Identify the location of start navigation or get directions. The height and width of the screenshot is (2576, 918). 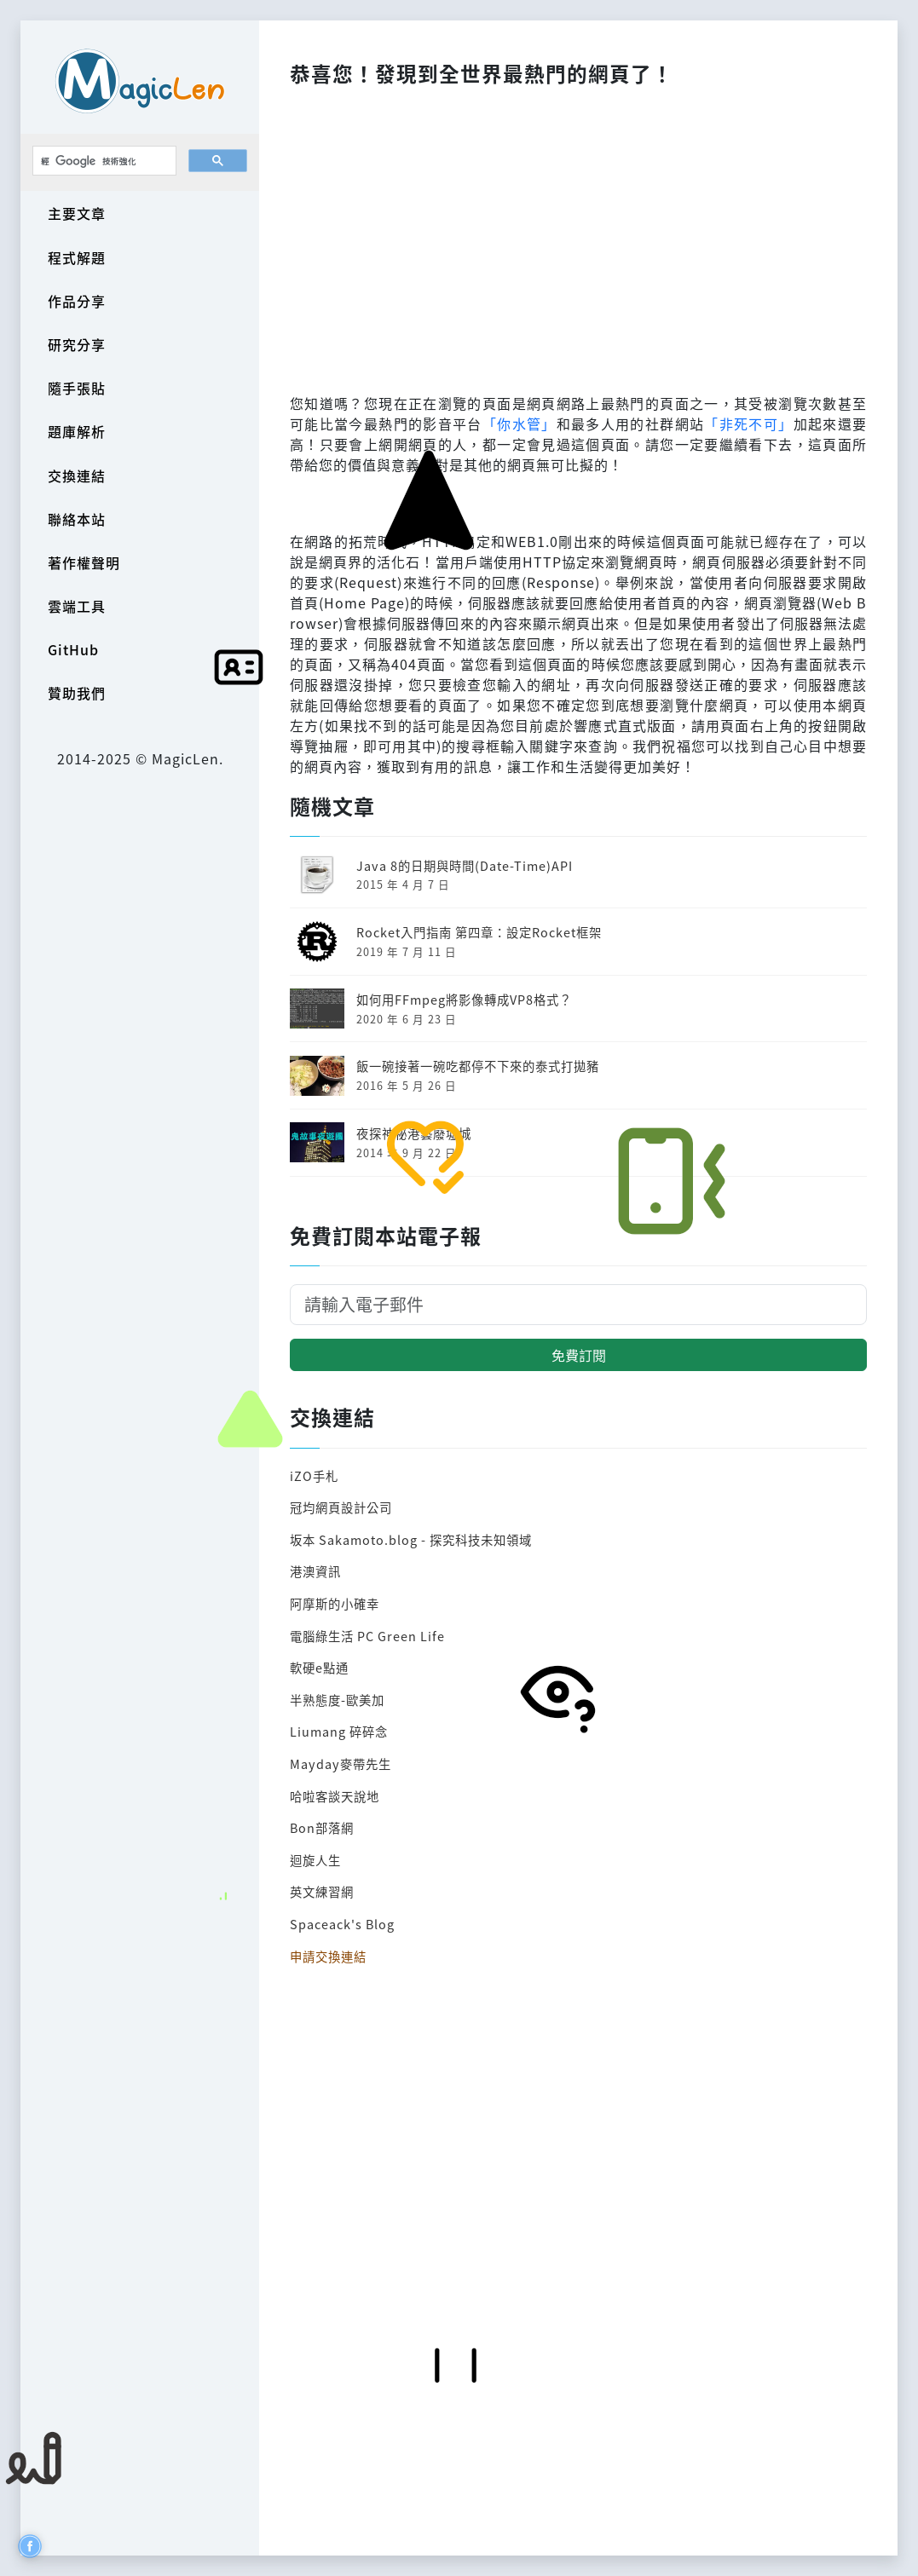
(429, 500).